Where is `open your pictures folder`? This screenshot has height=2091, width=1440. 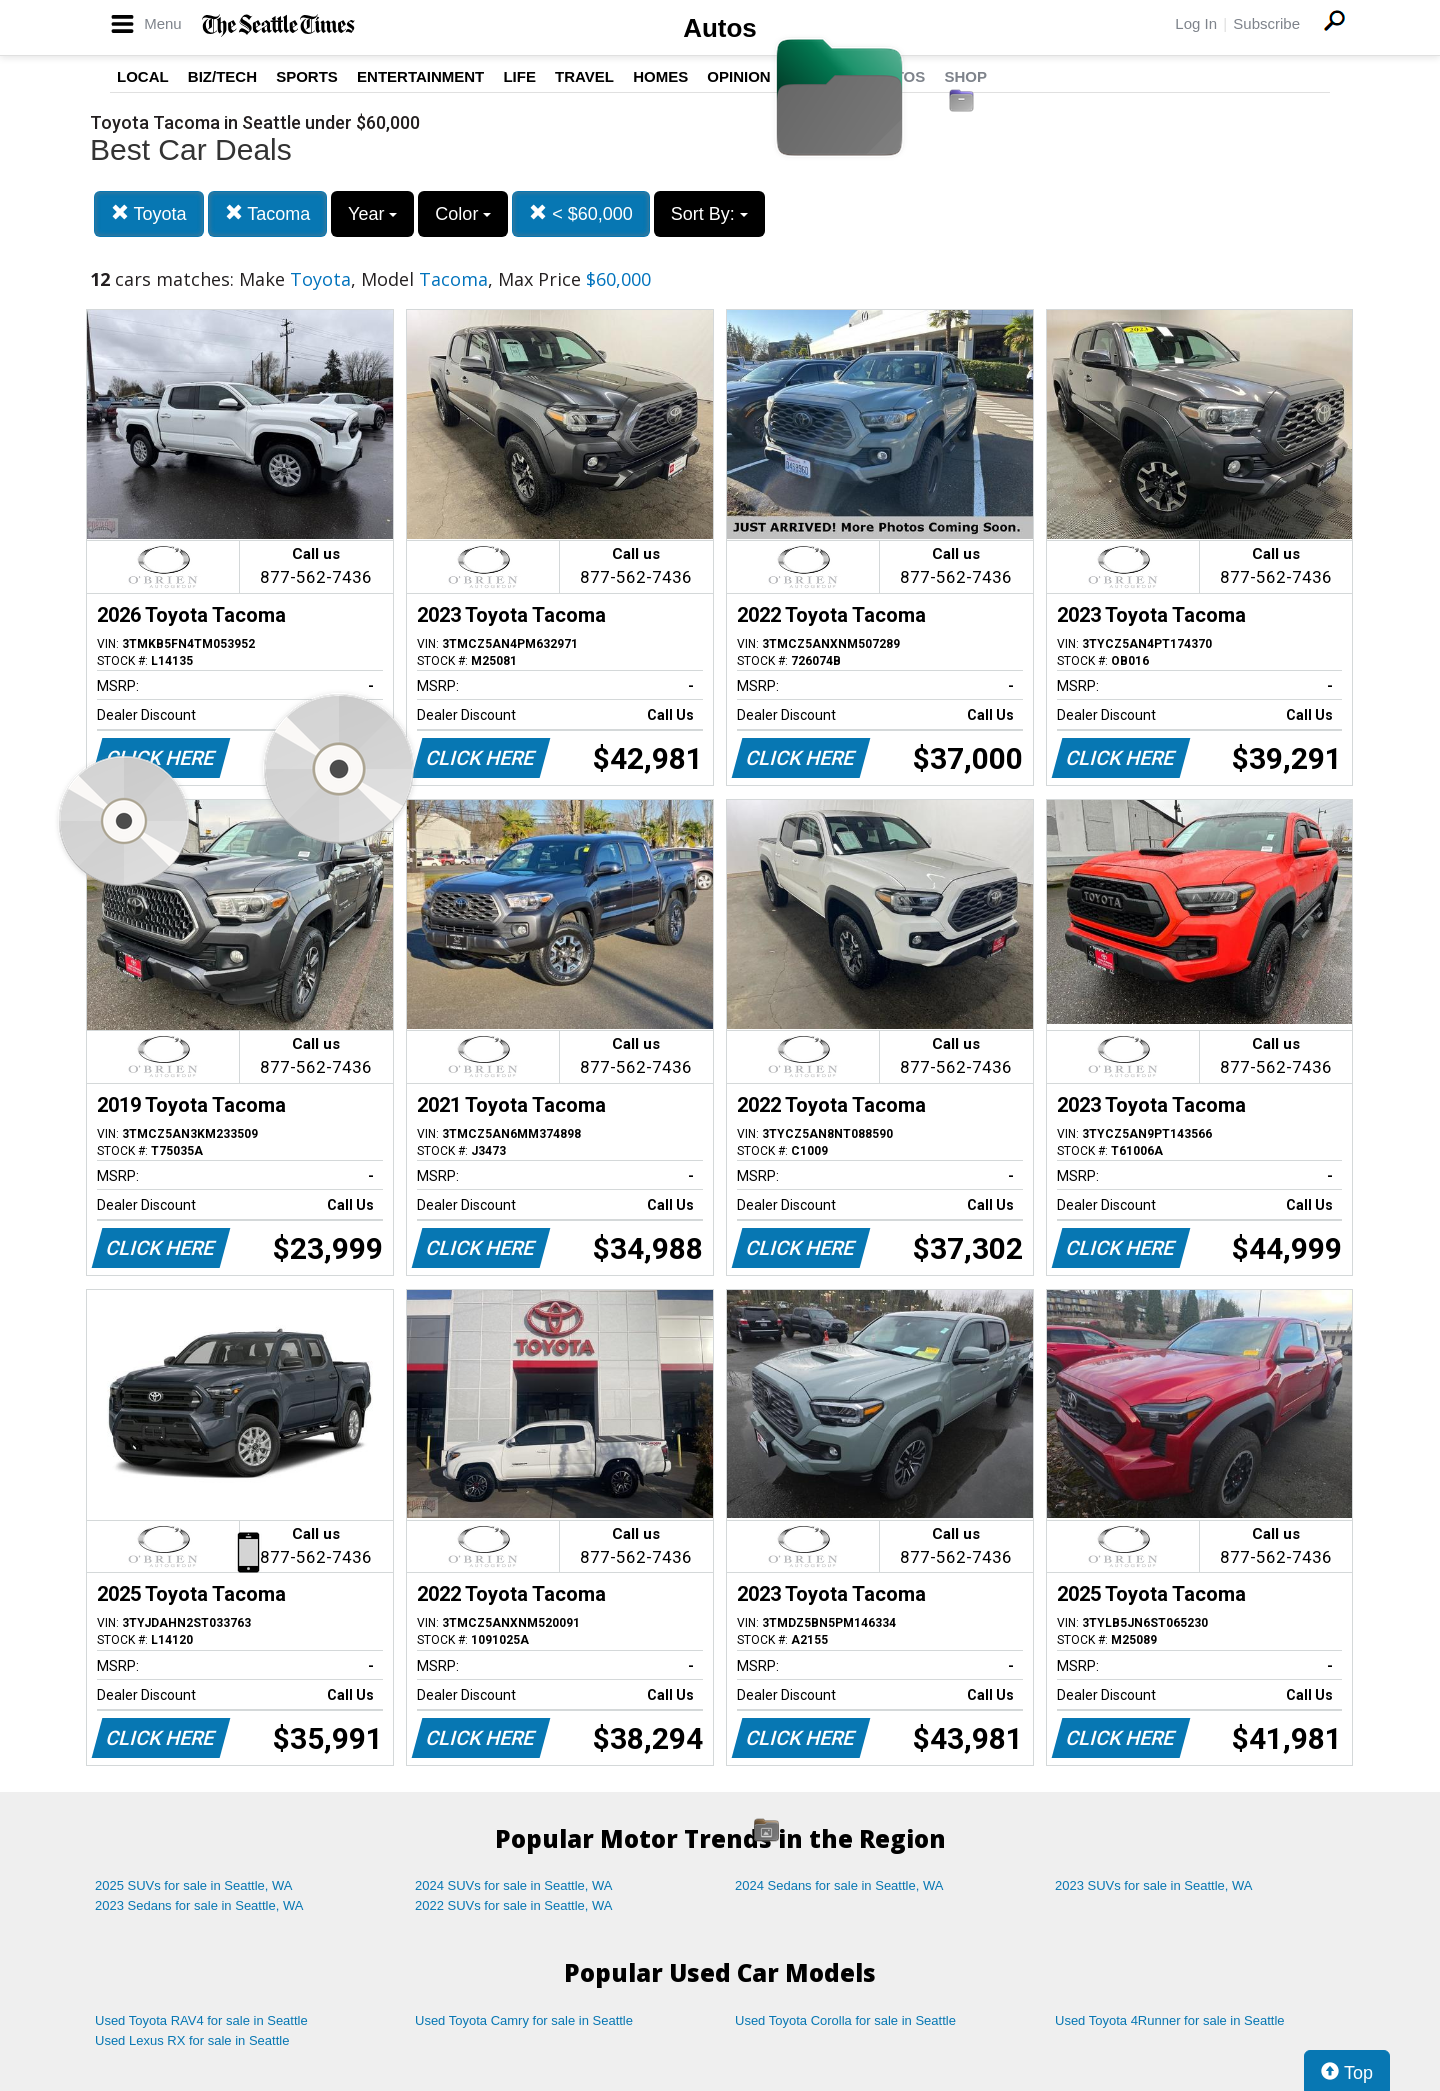 open your pictures folder is located at coordinates (766, 1829).